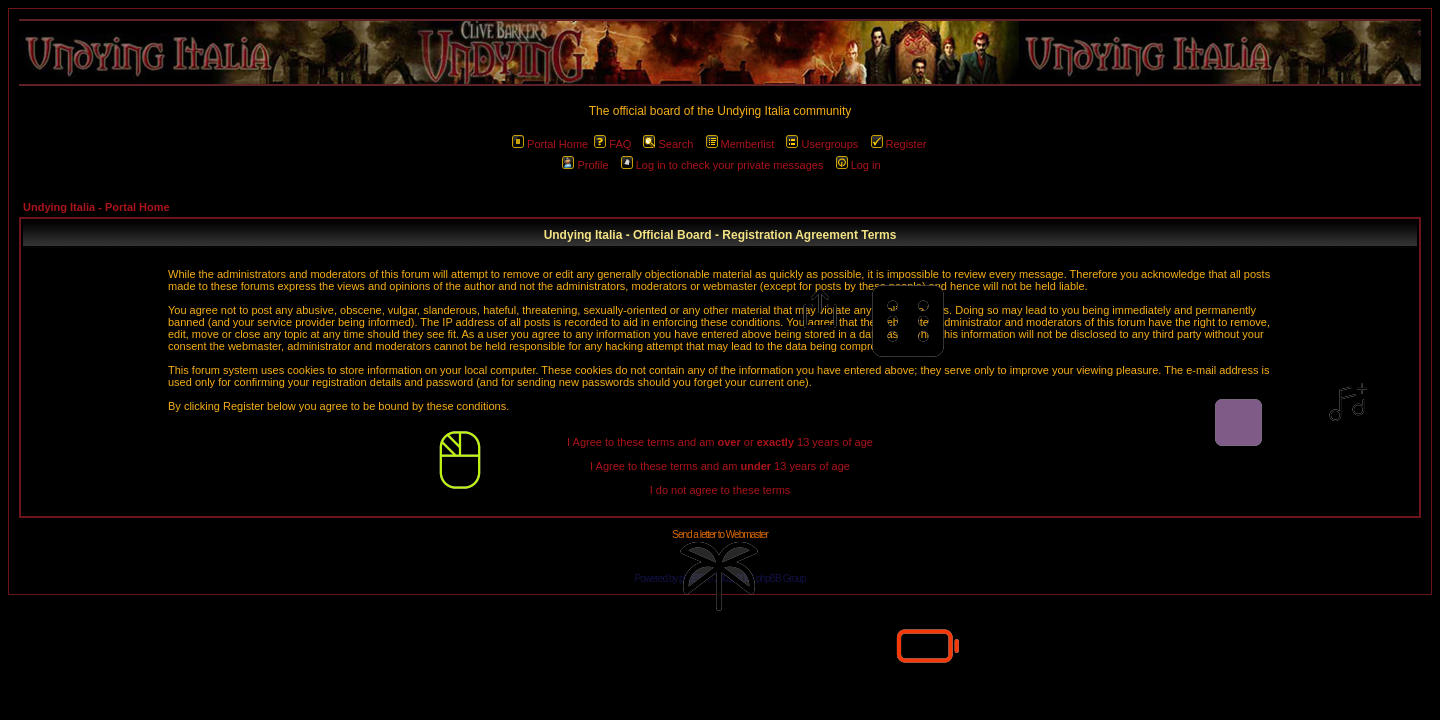 This screenshot has width=1440, height=720. I want to click on stop or halt media playback, so click(1238, 422).